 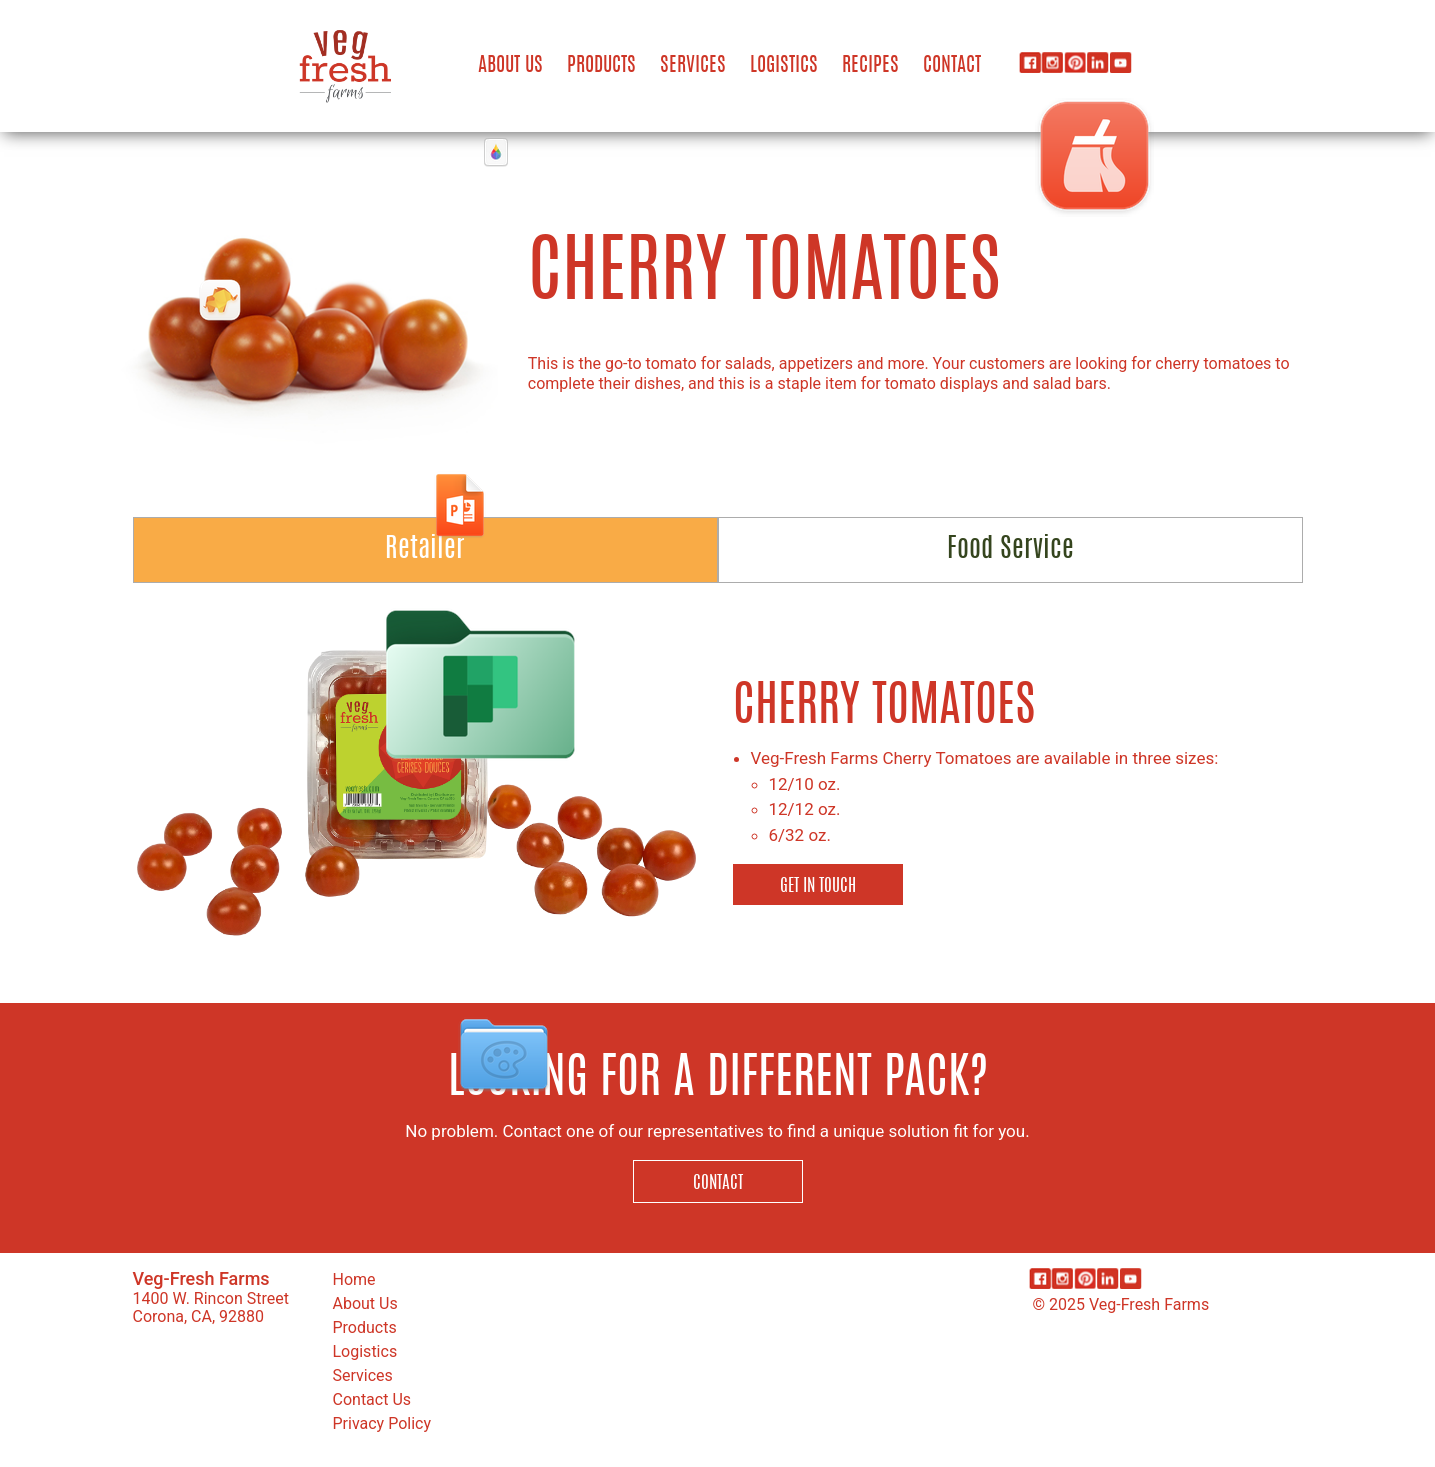 What do you see at coordinates (504, 1054) in the screenshot?
I see `open folder containing 2D artwork files` at bounding box center [504, 1054].